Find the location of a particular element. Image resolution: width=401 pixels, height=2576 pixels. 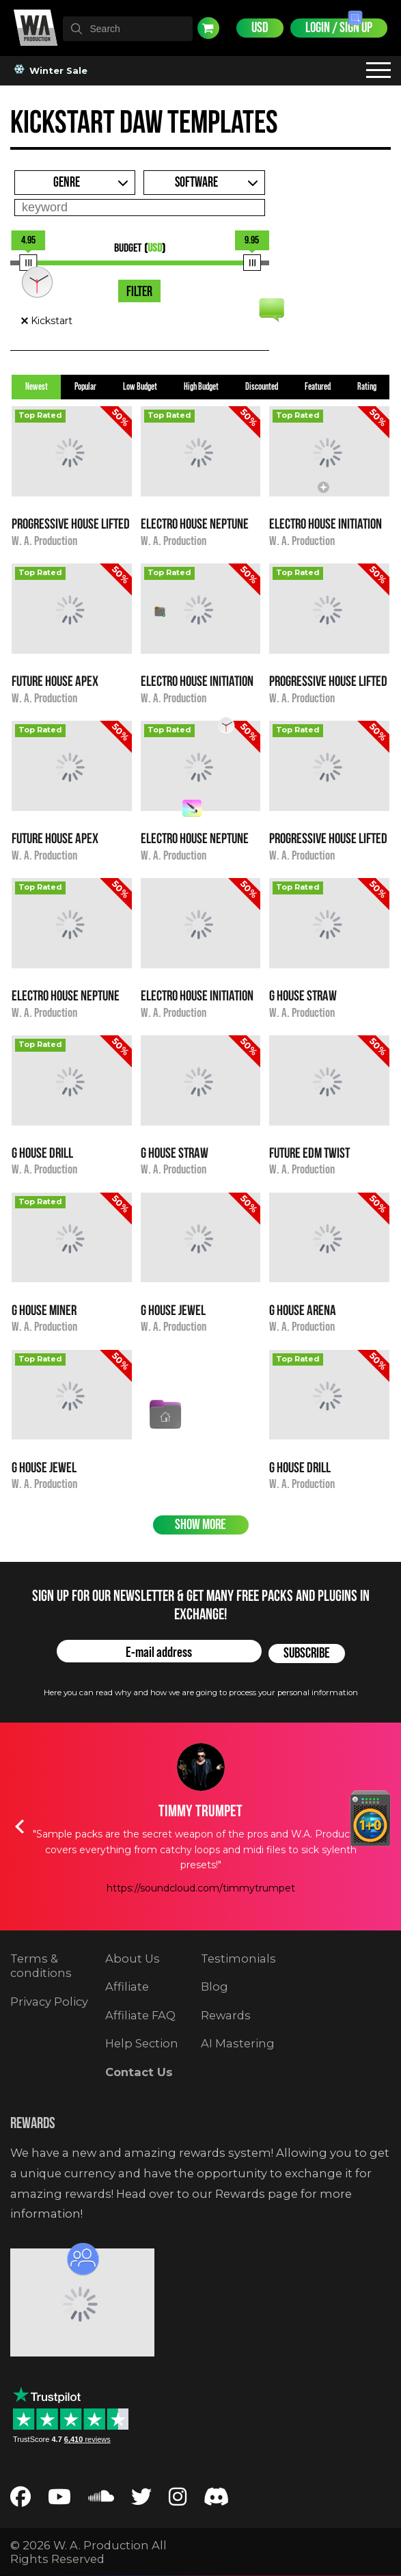

indicates user is online and available is located at coordinates (272, 310).